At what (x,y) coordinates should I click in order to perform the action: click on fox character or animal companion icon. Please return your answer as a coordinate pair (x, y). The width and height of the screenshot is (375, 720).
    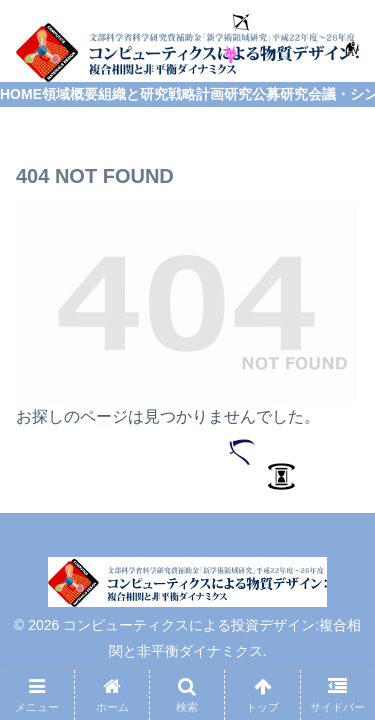
    Looking at the image, I should click on (231, 54).